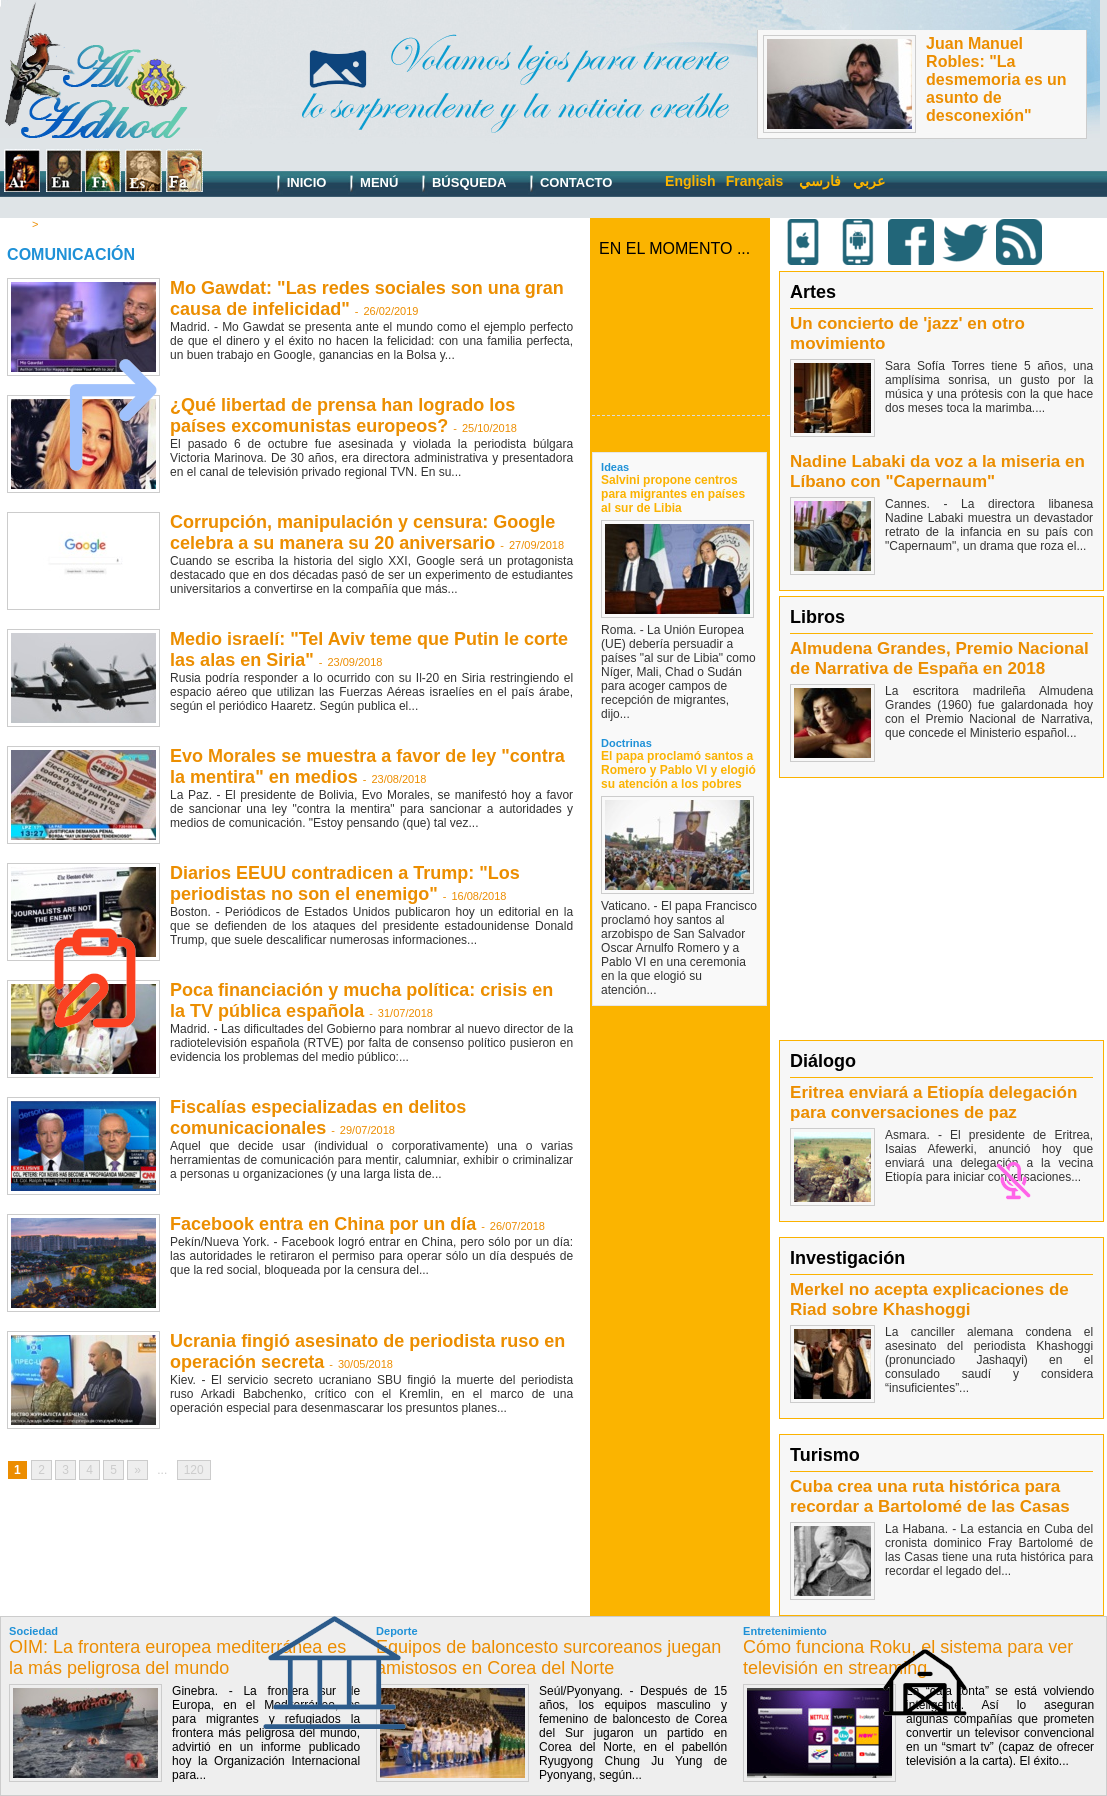 The height and width of the screenshot is (1796, 1107). What do you see at coordinates (338, 69) in the screenshot?
I see `view panorama or wide-angle photos` at bounding box center [338, 69].